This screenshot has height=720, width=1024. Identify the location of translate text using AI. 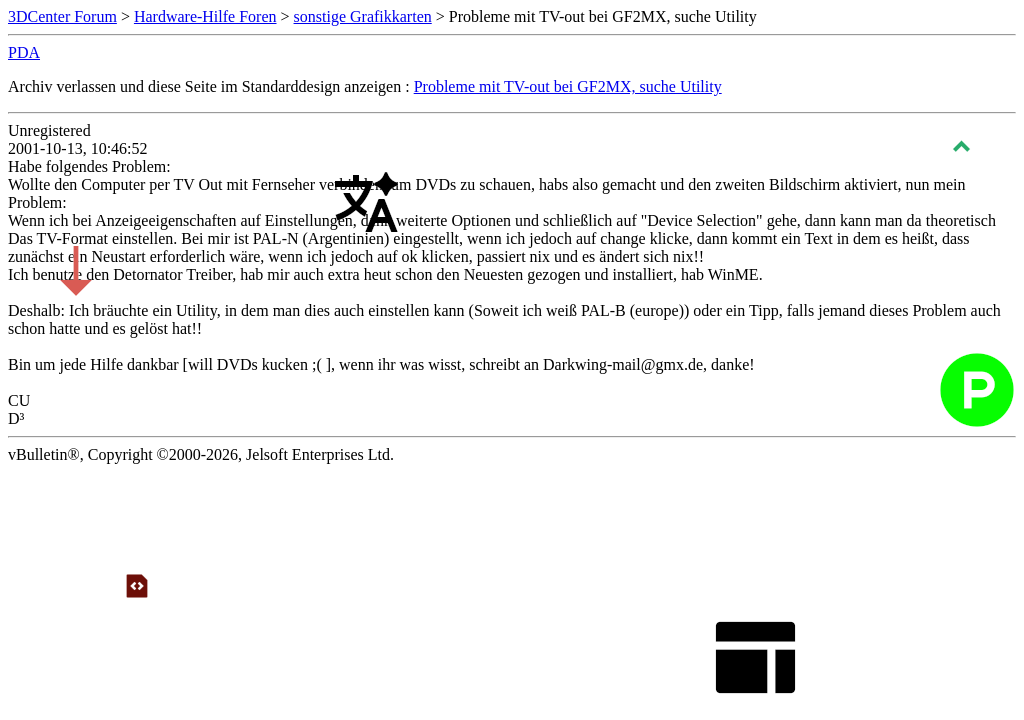
(365, 205).